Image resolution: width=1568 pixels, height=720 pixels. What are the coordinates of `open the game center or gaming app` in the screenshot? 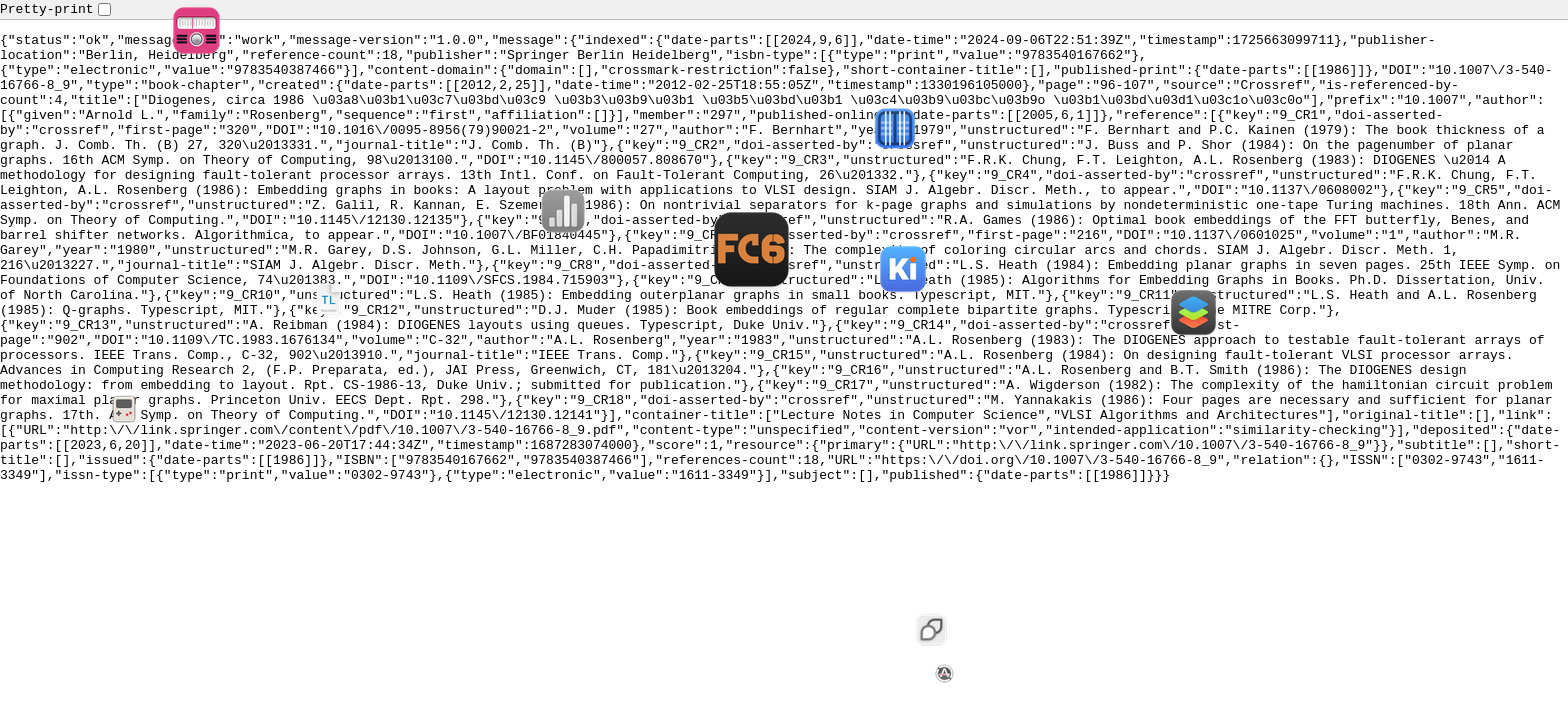 It's located at (124, 409).